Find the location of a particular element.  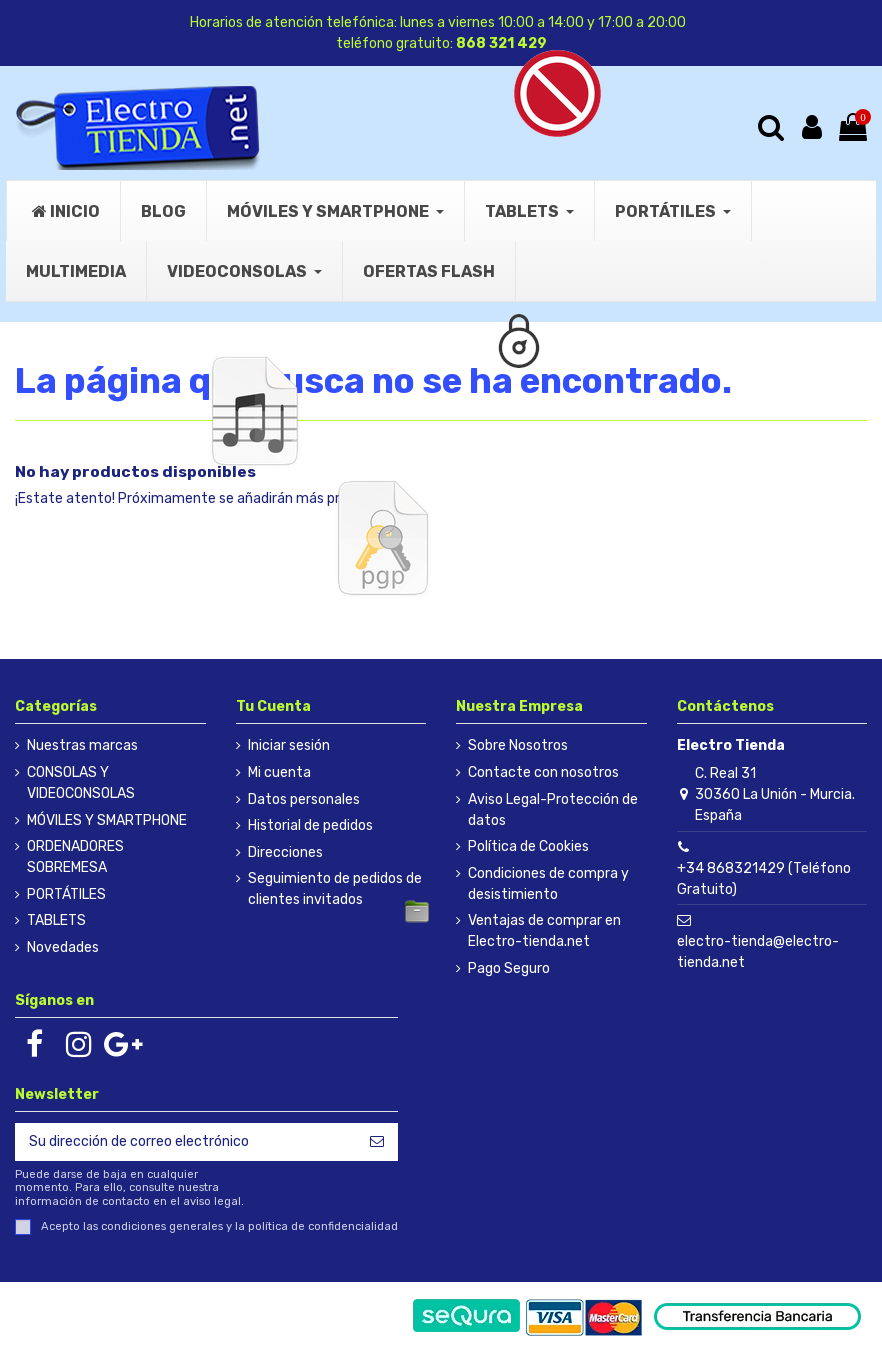

open two-factor authentication app is located at coordinates (519, 341).